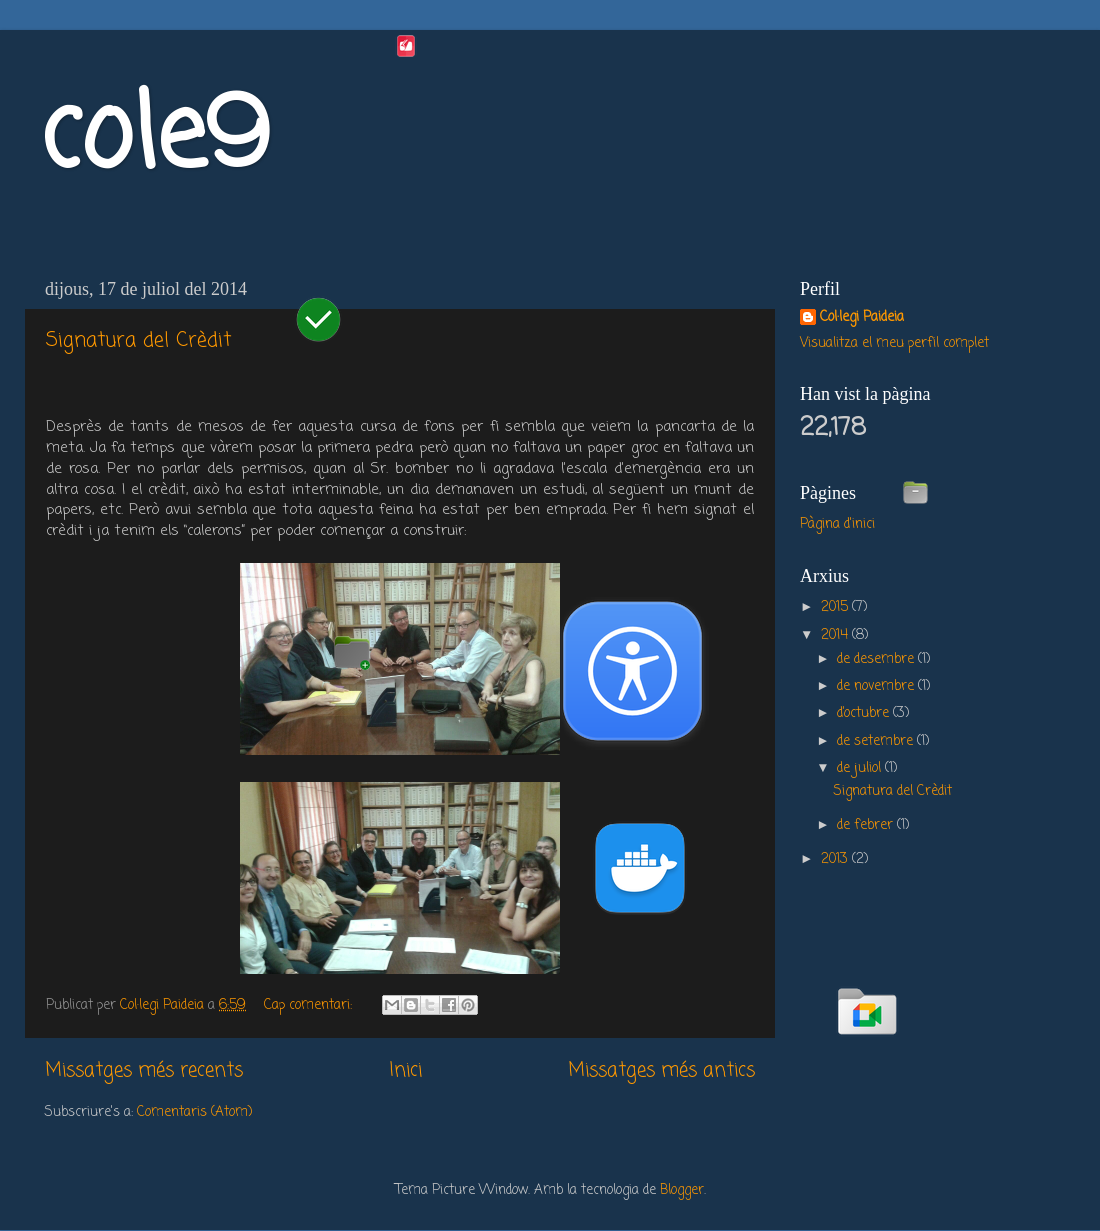 The image size is (1100, 1231). What do you see at coordinates (640, 868) in the screenshot?
I see `open Docker Desktop application` at bounding box center [640, 868].